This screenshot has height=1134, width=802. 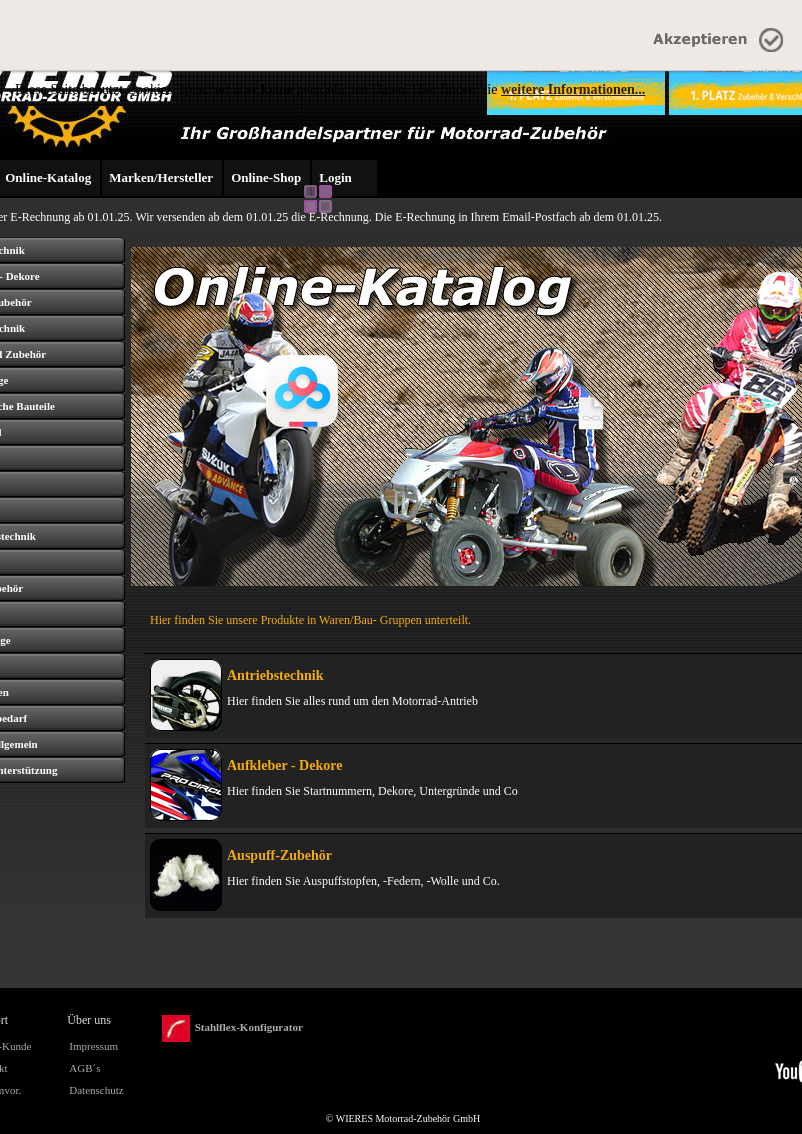 I want to click on a windows shortcut file (.lnk), so click(x=591, y=414).